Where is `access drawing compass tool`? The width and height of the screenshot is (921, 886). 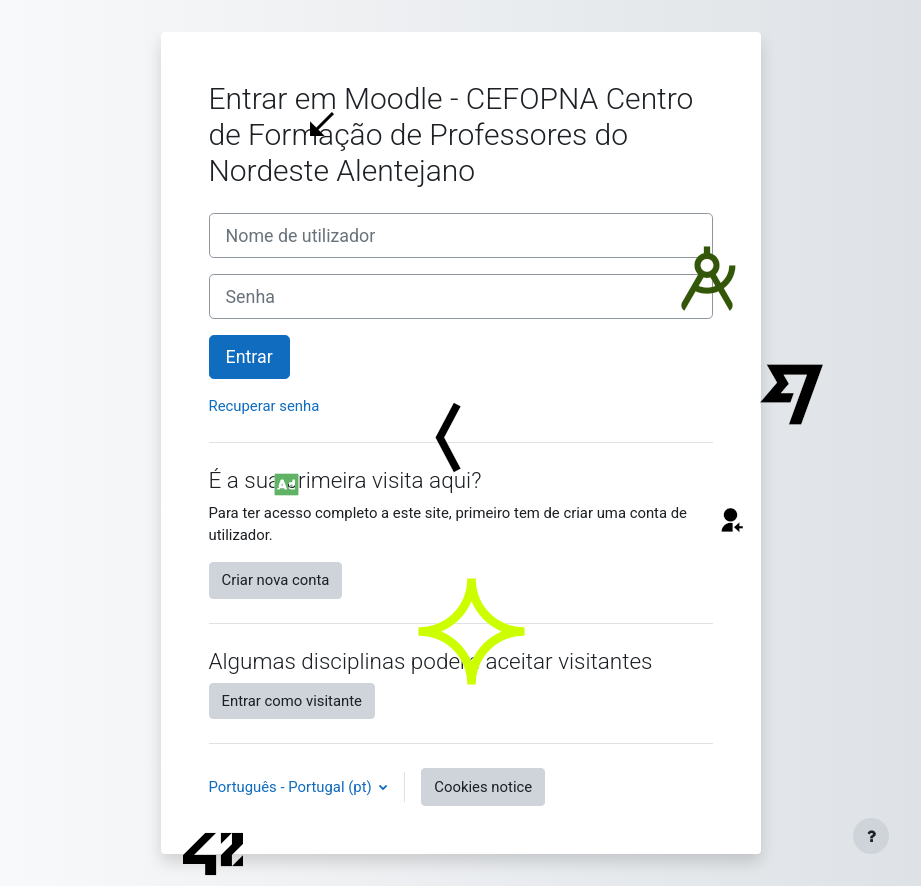
access drawing compass tool is located at coordinates (707, 278).